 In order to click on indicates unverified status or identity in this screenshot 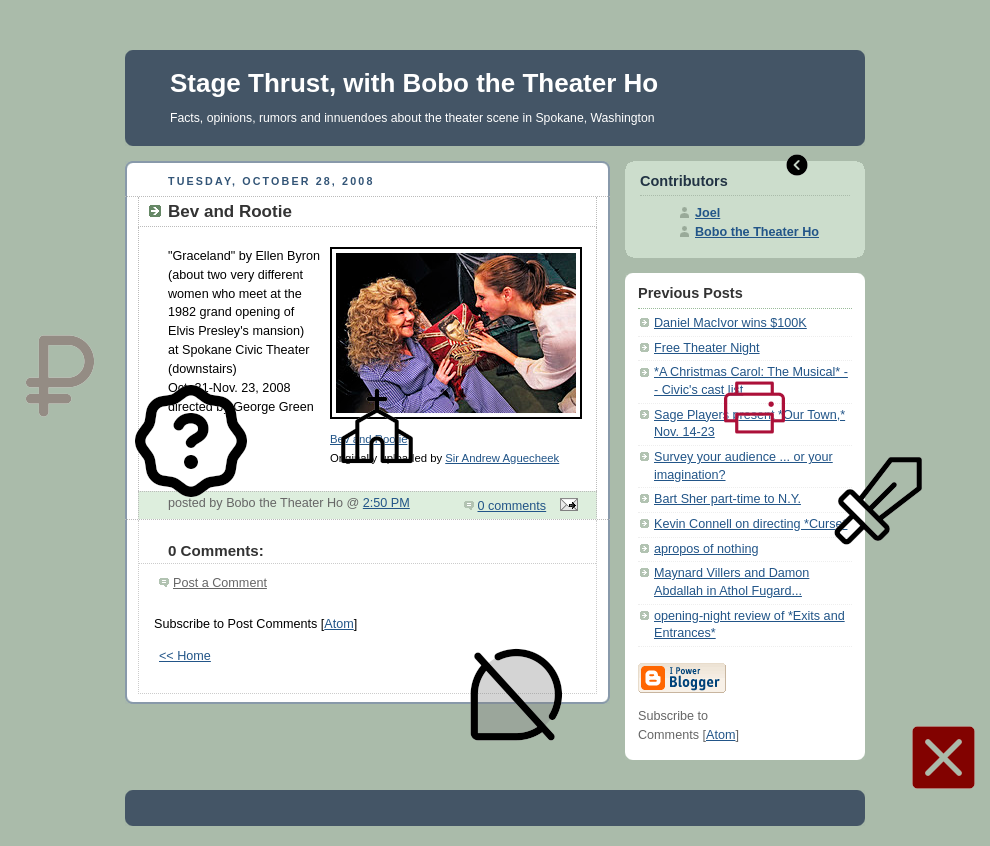, I will do `click(191, 441)`.